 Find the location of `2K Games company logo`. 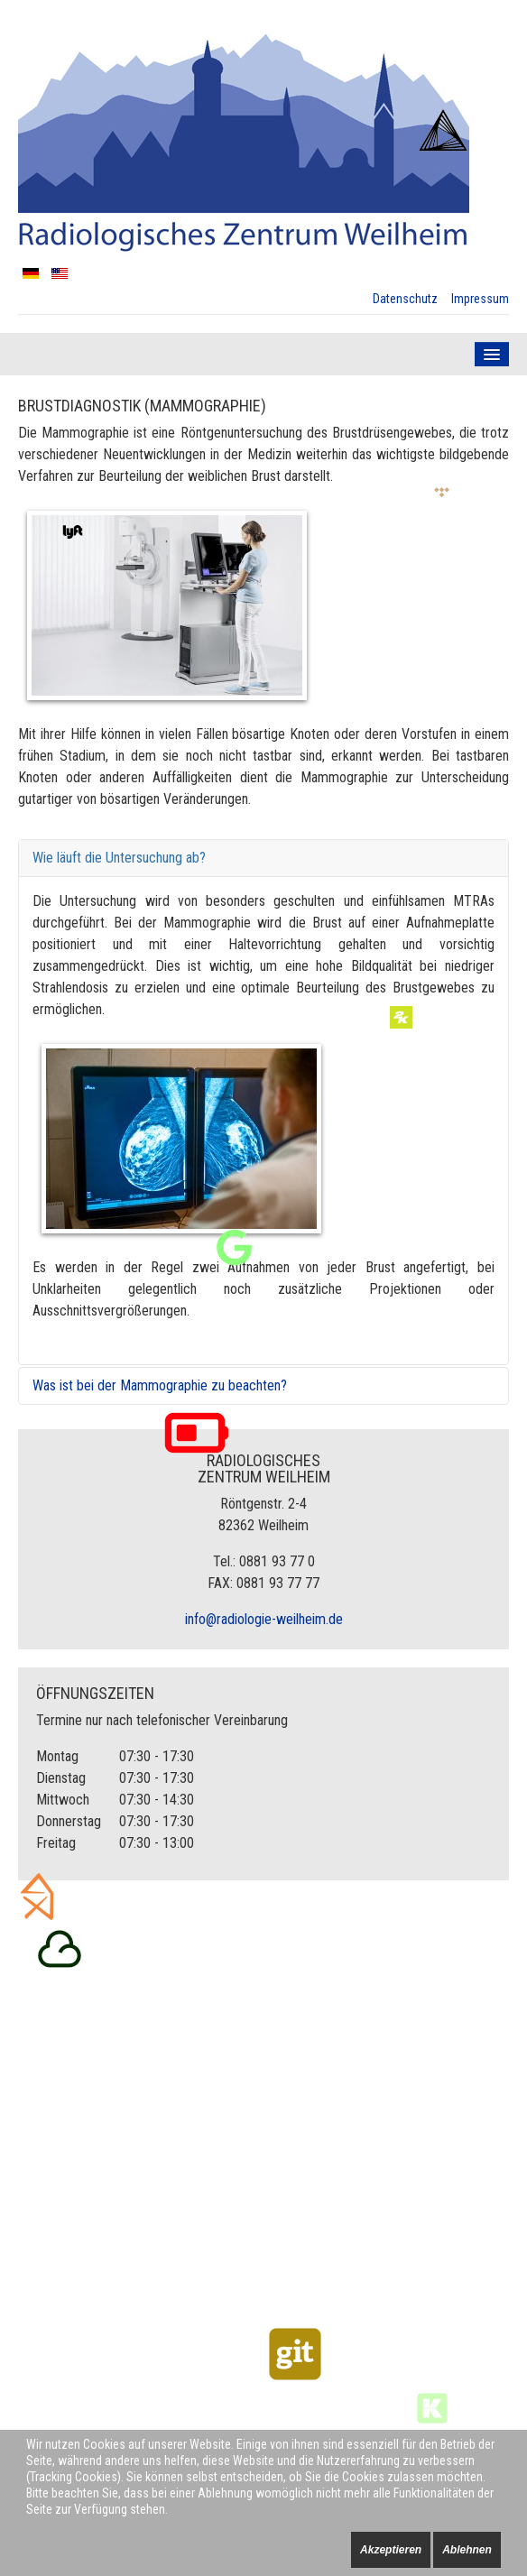

2K Games company logo is located at coordinates (401, 1017).